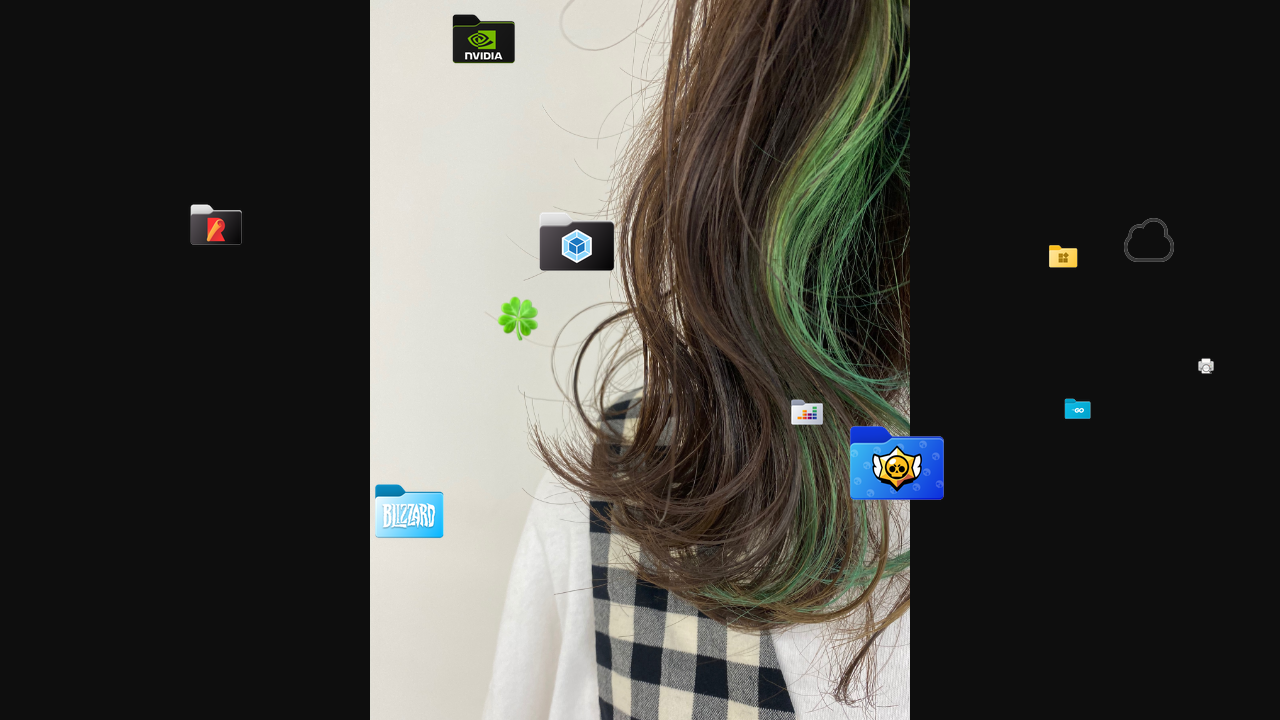  Describe the element at coordinates (576, 243) in the screenshot. I see `open webpack project folder` at that location.